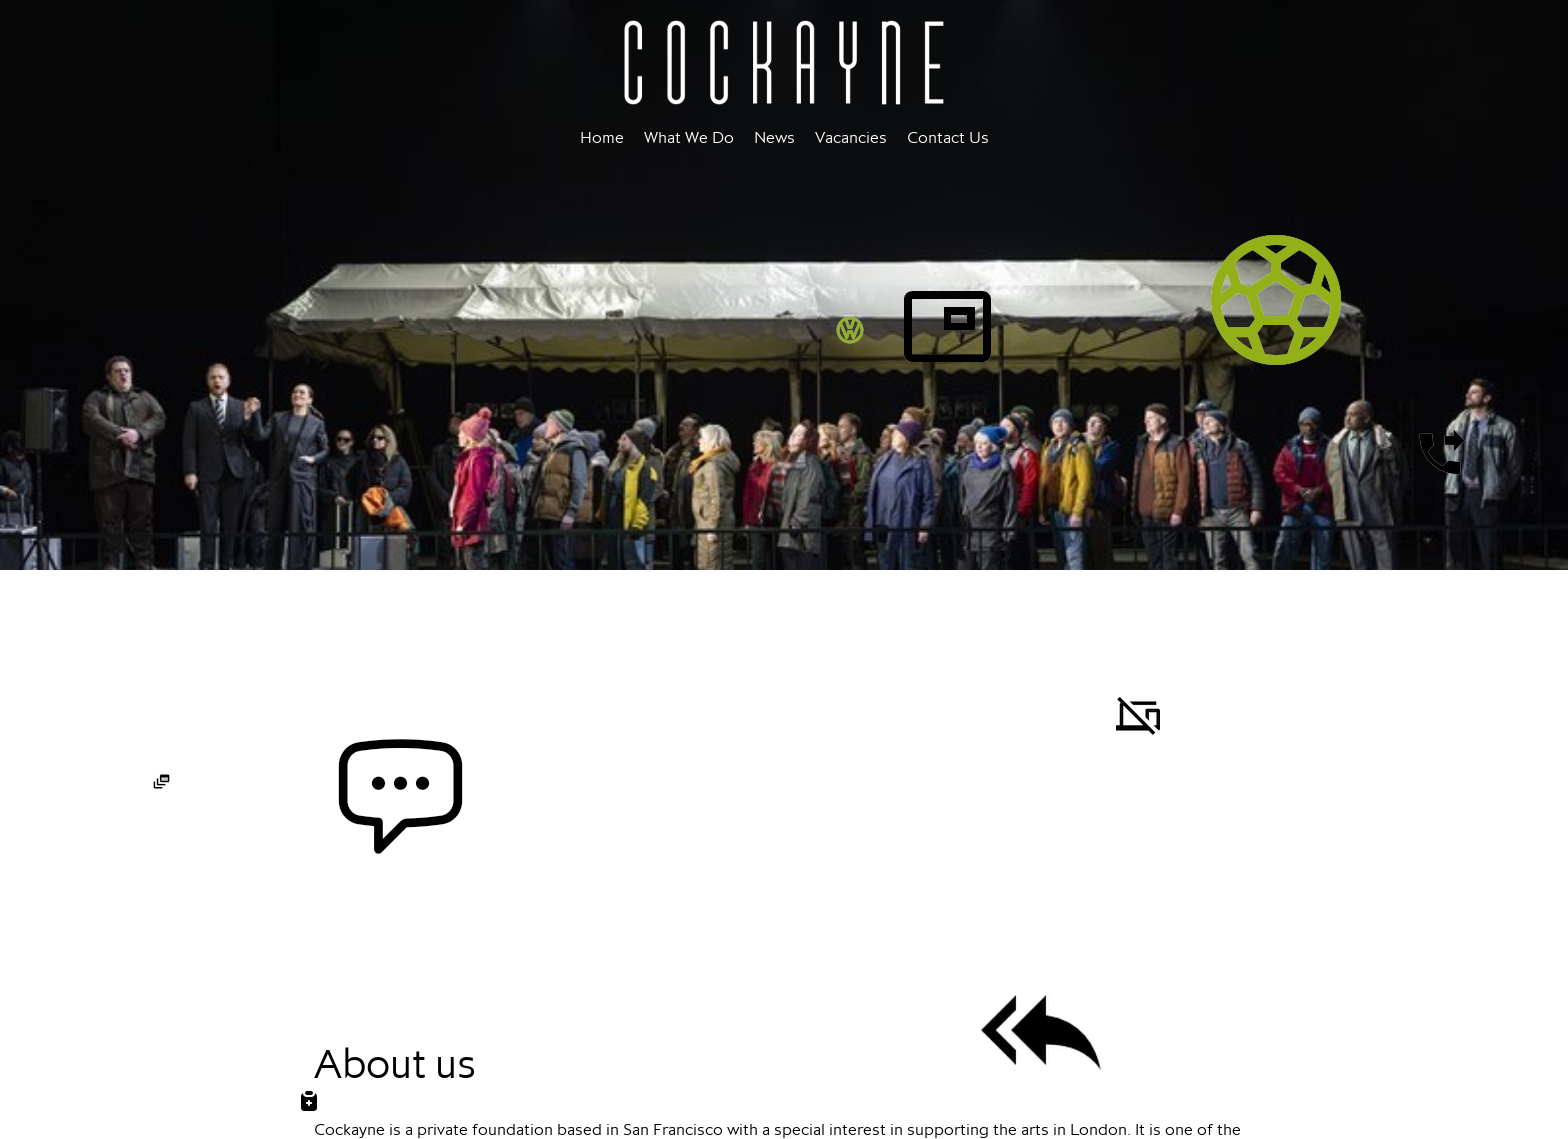 Image resolution: width=1568 pixels, height=1139 pixels. What do you see at coordinates (1138, 716) in the screenshot?
I see `device connection unavailable or disabled` at bounding box center [1138, 716].